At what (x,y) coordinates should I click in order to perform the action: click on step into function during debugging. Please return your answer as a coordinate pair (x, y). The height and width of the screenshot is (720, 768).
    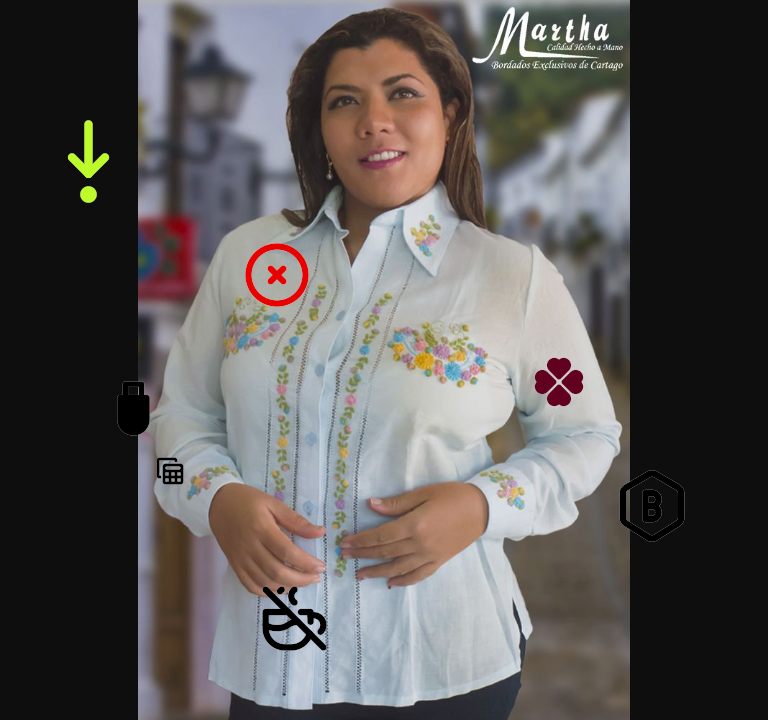
    Looking at the image, I should click on (88, 161).